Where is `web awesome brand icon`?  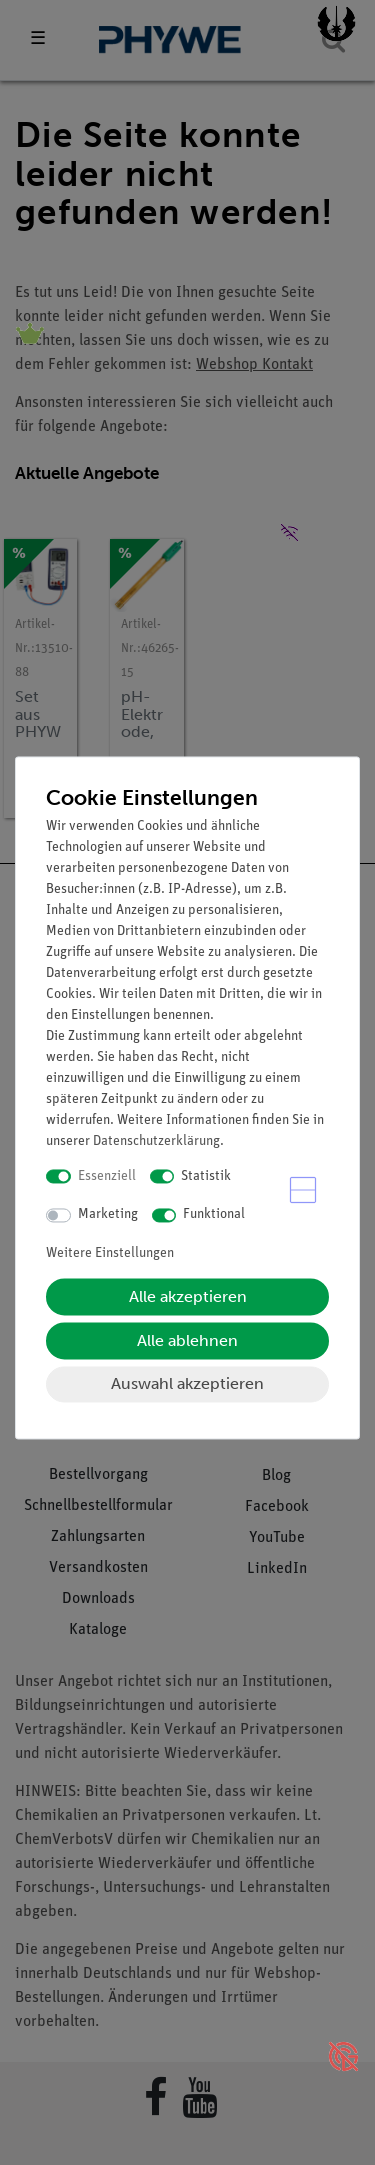
web awesome brand icon is located at coordinates (30, 334).